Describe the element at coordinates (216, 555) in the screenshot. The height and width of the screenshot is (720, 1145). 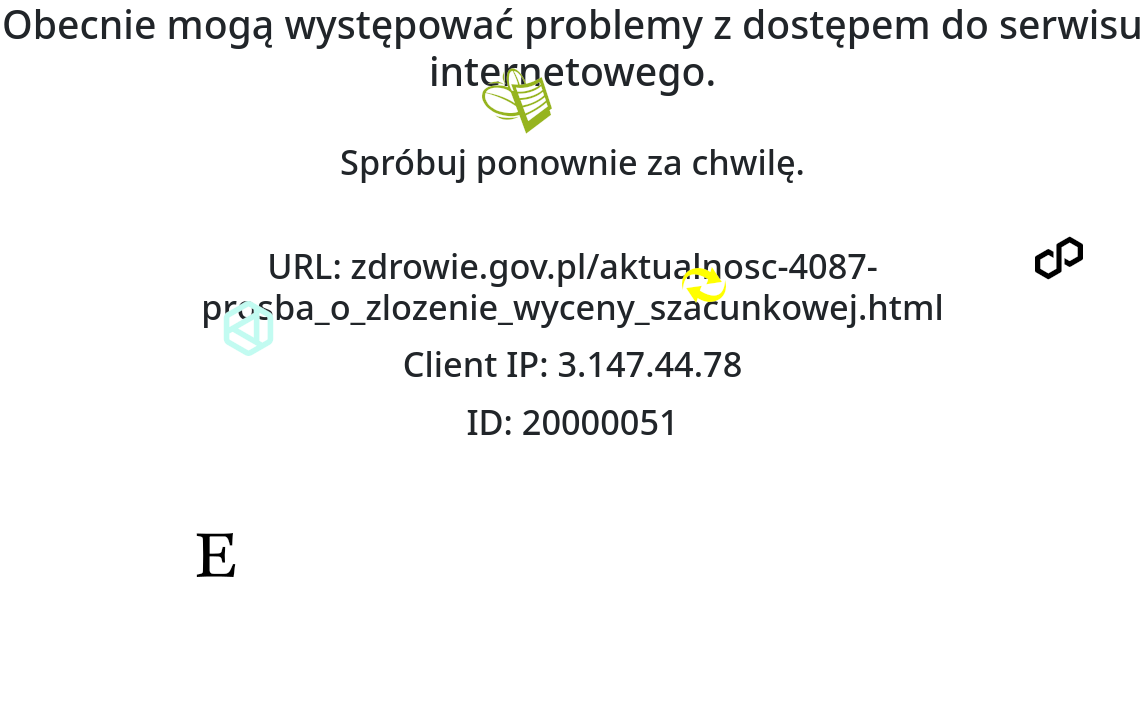
I see `open the Etsy app or website` at that location.